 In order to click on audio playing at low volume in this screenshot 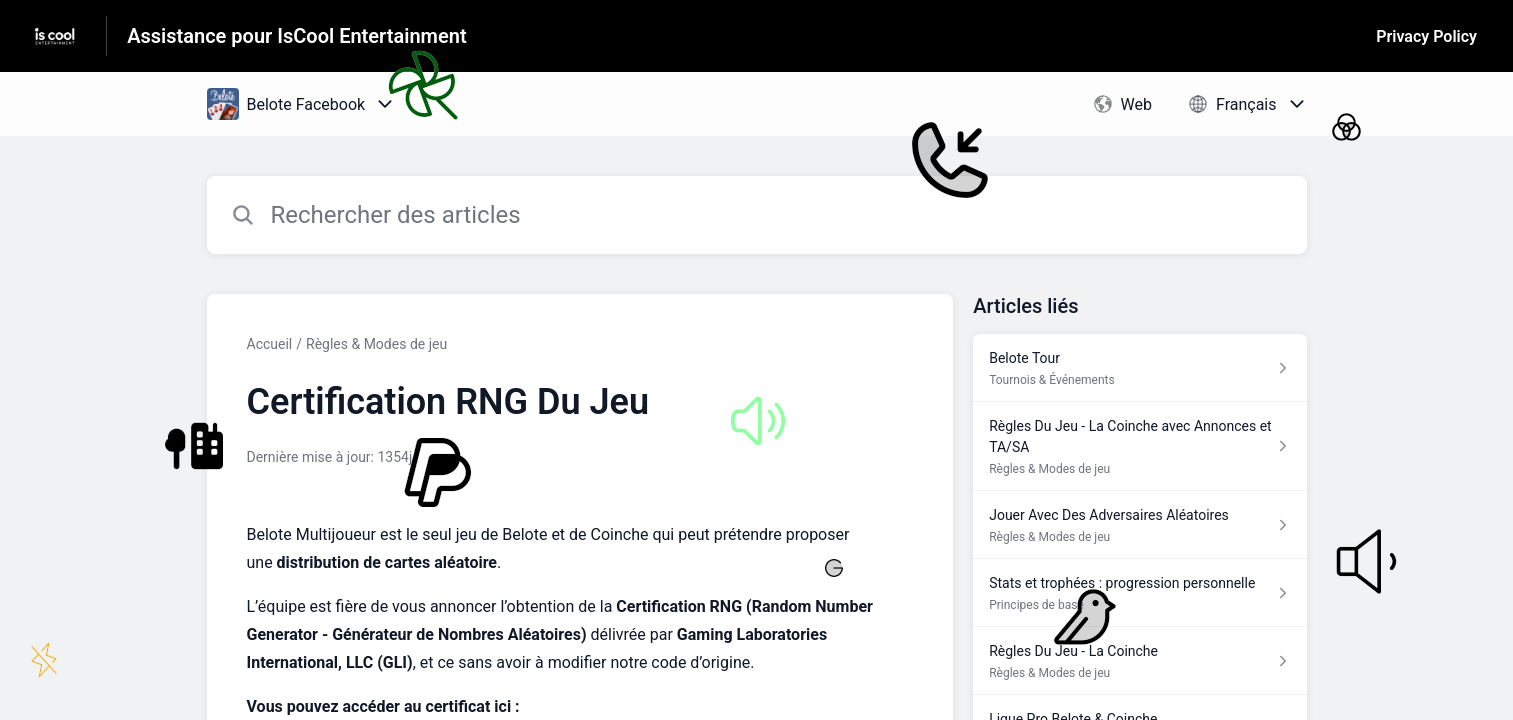, I will do `click(1371, 561)`.